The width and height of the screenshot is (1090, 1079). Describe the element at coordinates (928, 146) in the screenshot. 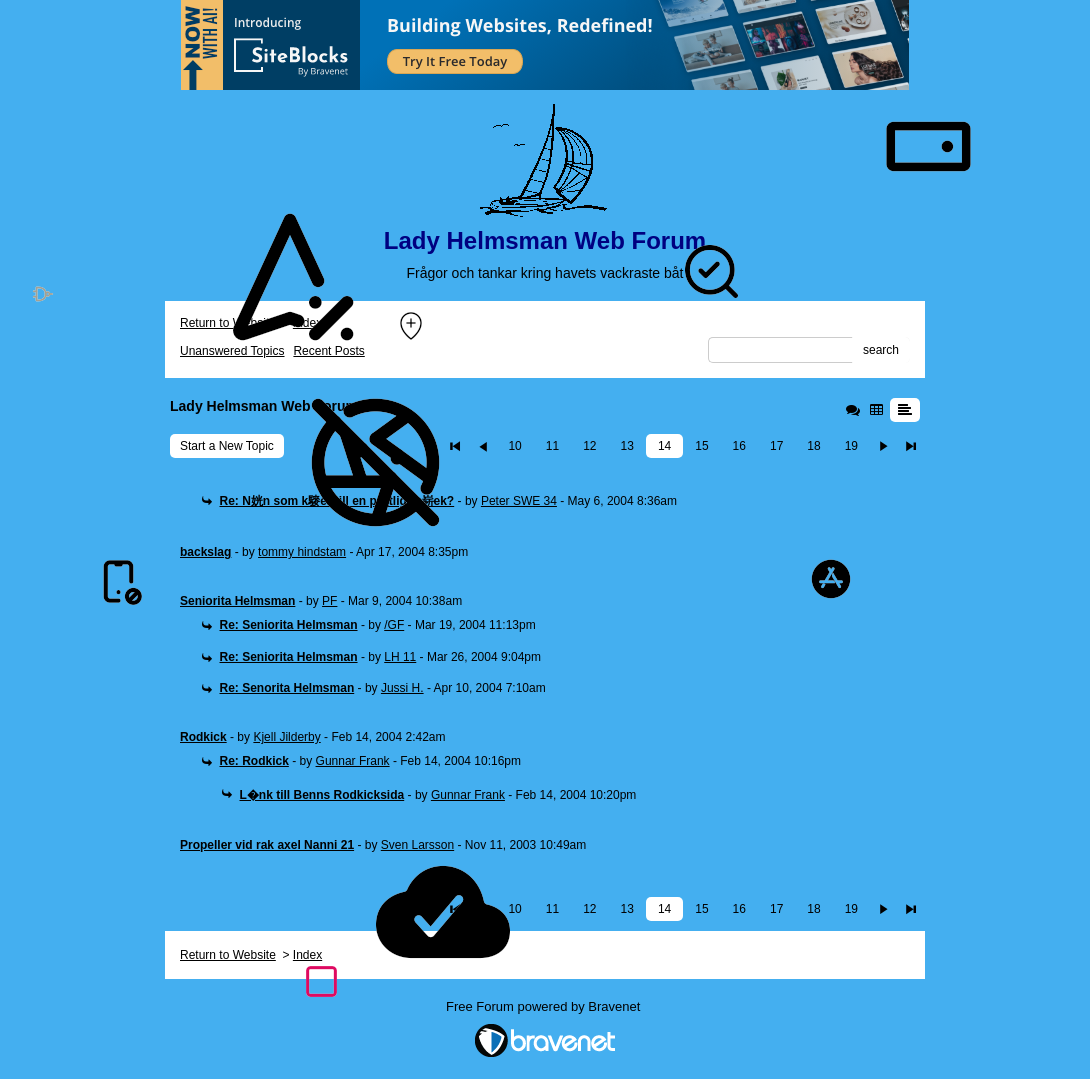

I see `access storage or hard drive settings` at that location.